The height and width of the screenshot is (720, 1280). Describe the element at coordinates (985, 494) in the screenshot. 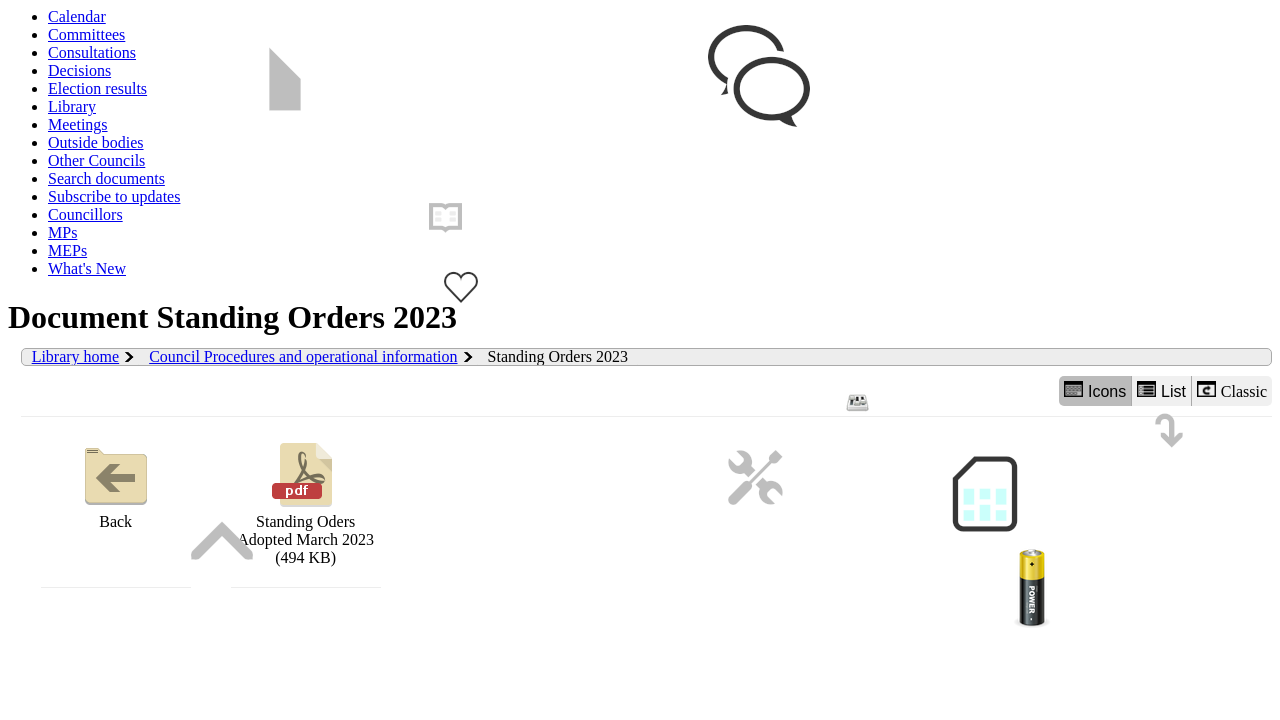

I see `view SIM card information` at that location.